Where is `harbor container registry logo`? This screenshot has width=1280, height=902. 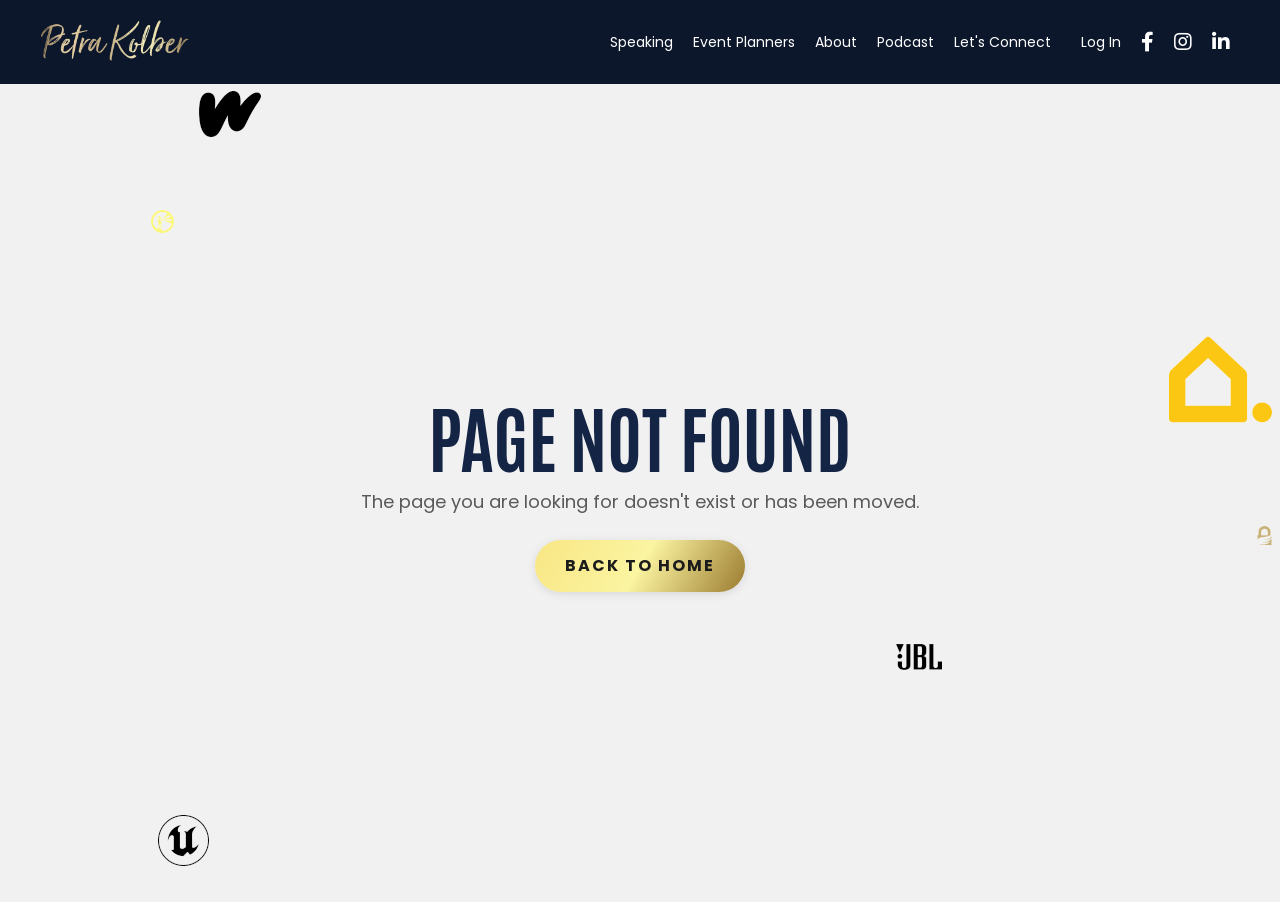
harbor container registry logo is located at coordinates (162, 221).